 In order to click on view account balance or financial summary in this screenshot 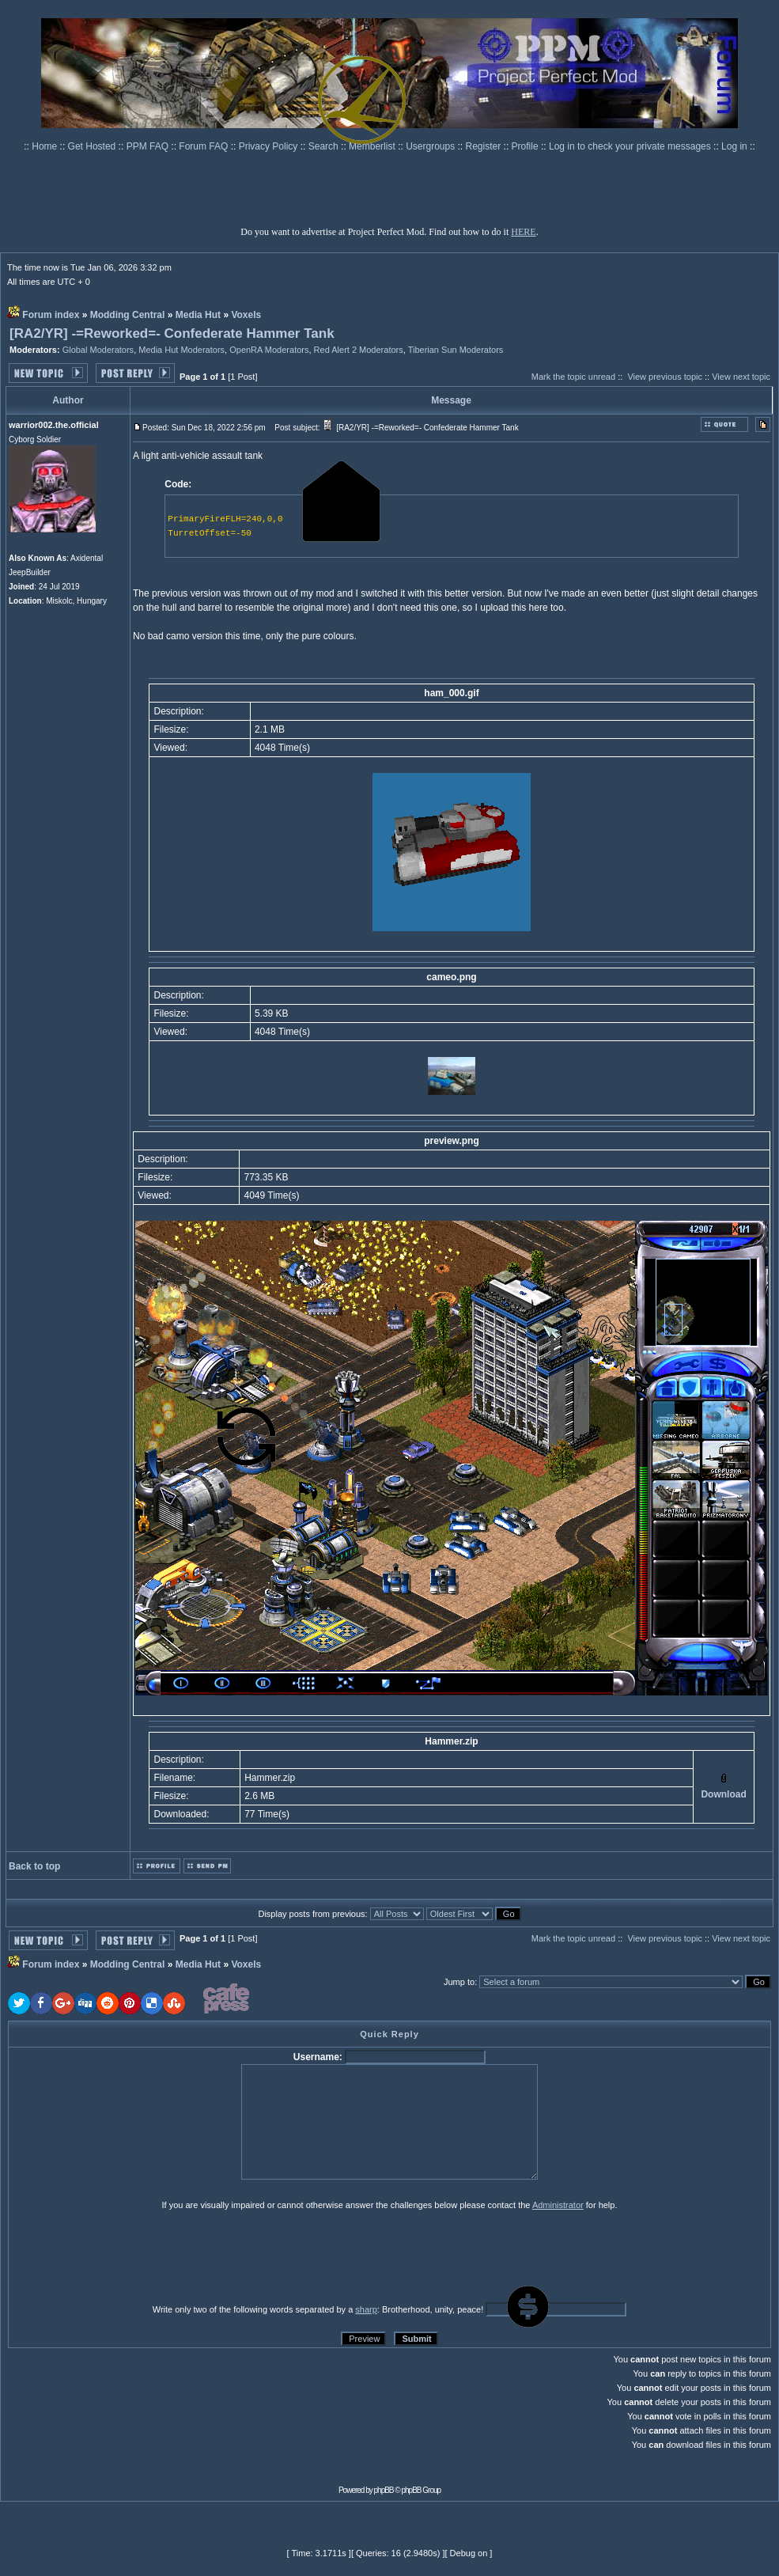, I will do `click(528, 2306)`.